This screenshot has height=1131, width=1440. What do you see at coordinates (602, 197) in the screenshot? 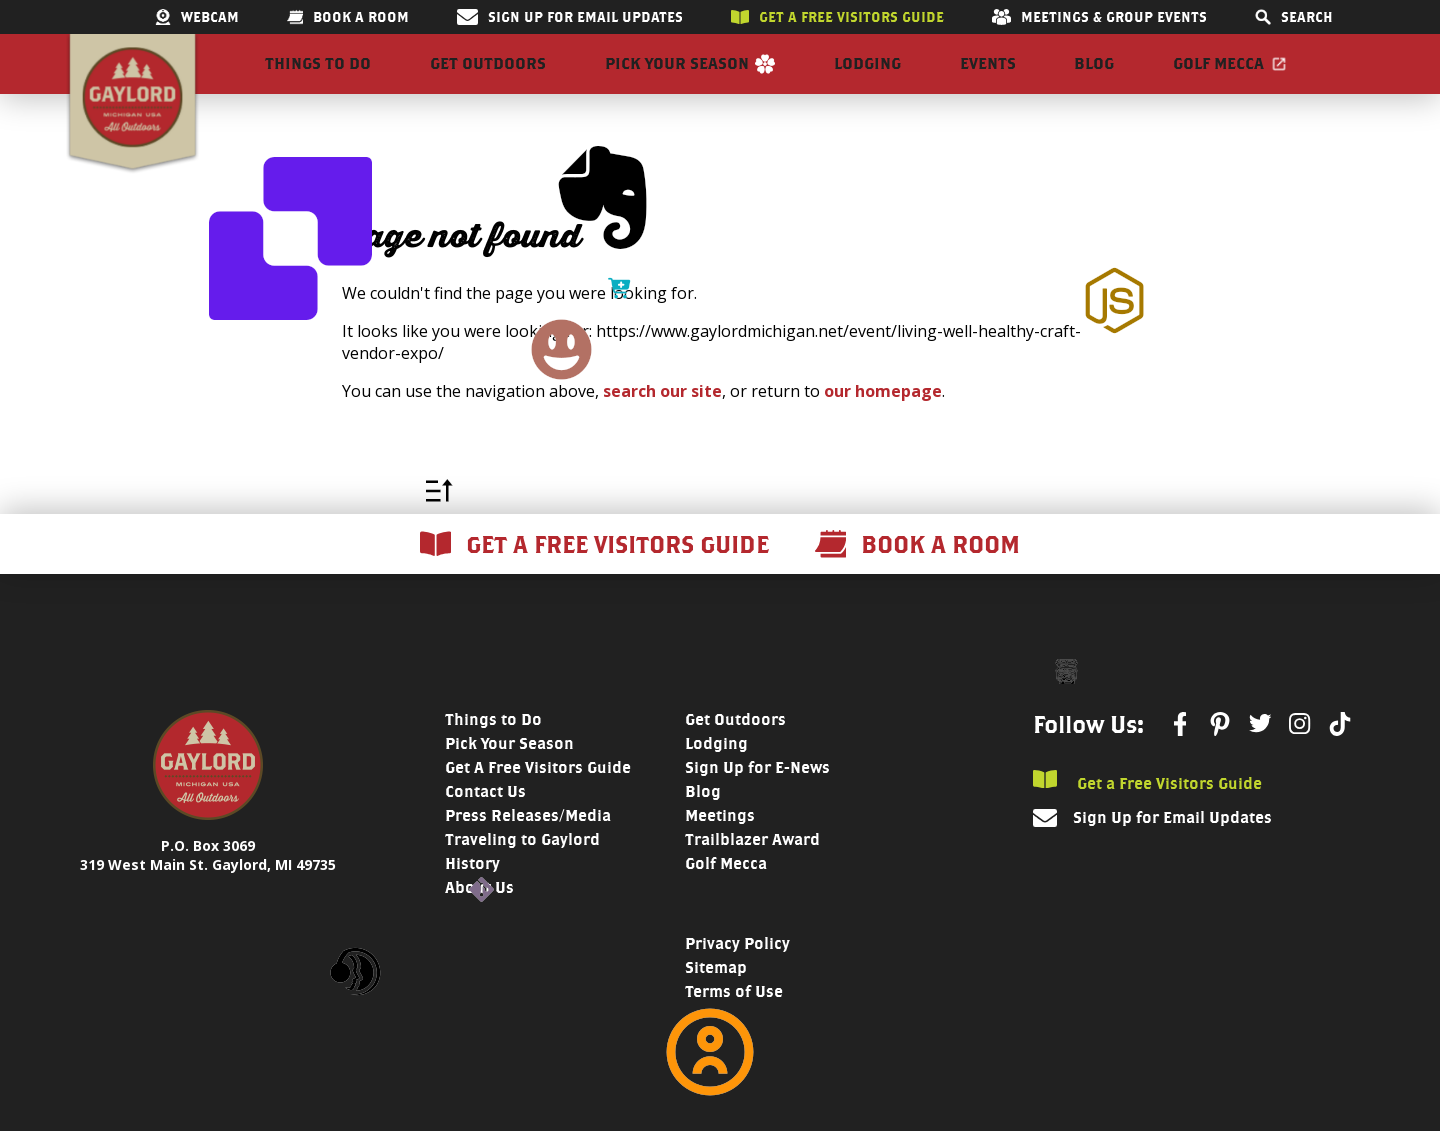
I see `open evernote app` at bounding box center [602, 197].